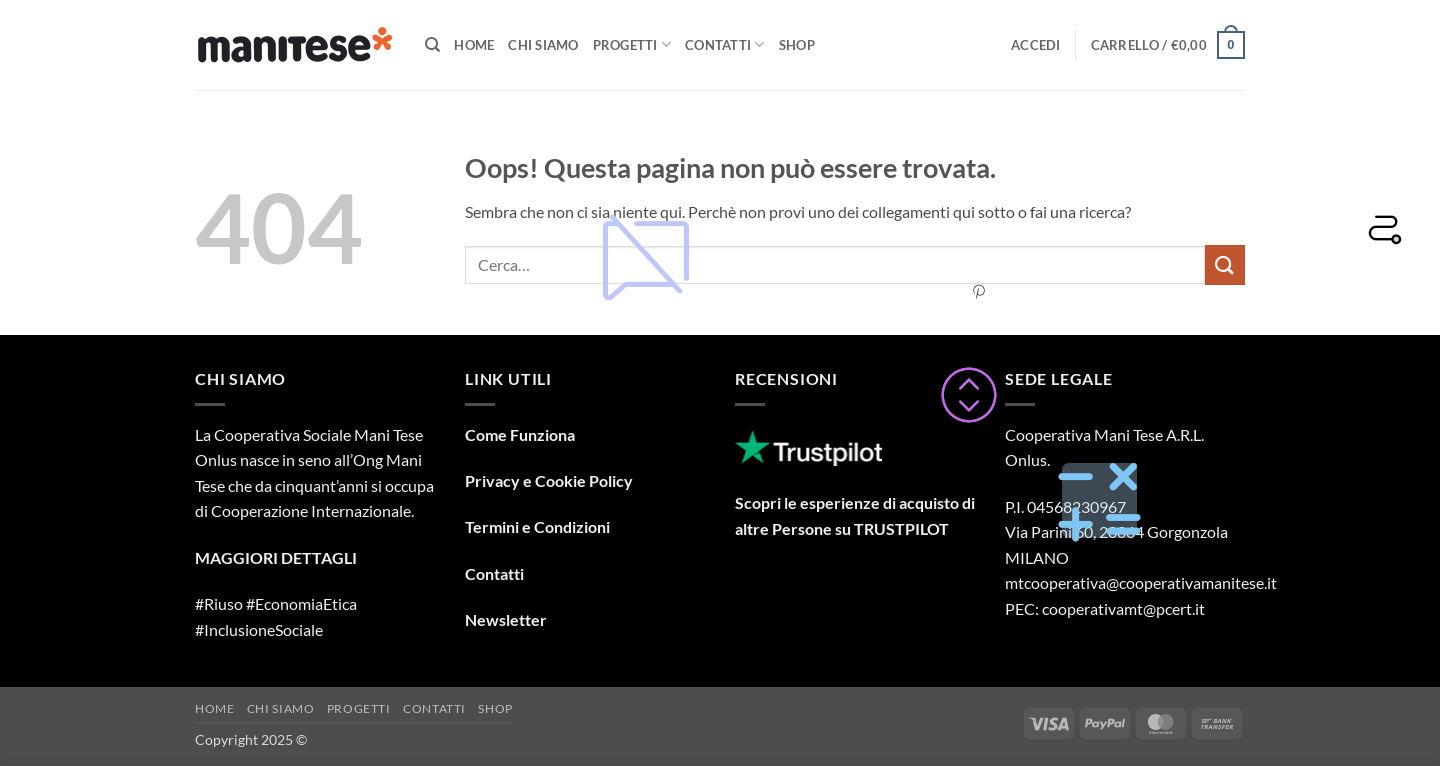 The image size is (1440, 766). What do you see at coordinates (969, 395) in the screenshot?
I see `expand or collapse content` at bounding box center [969, 395].